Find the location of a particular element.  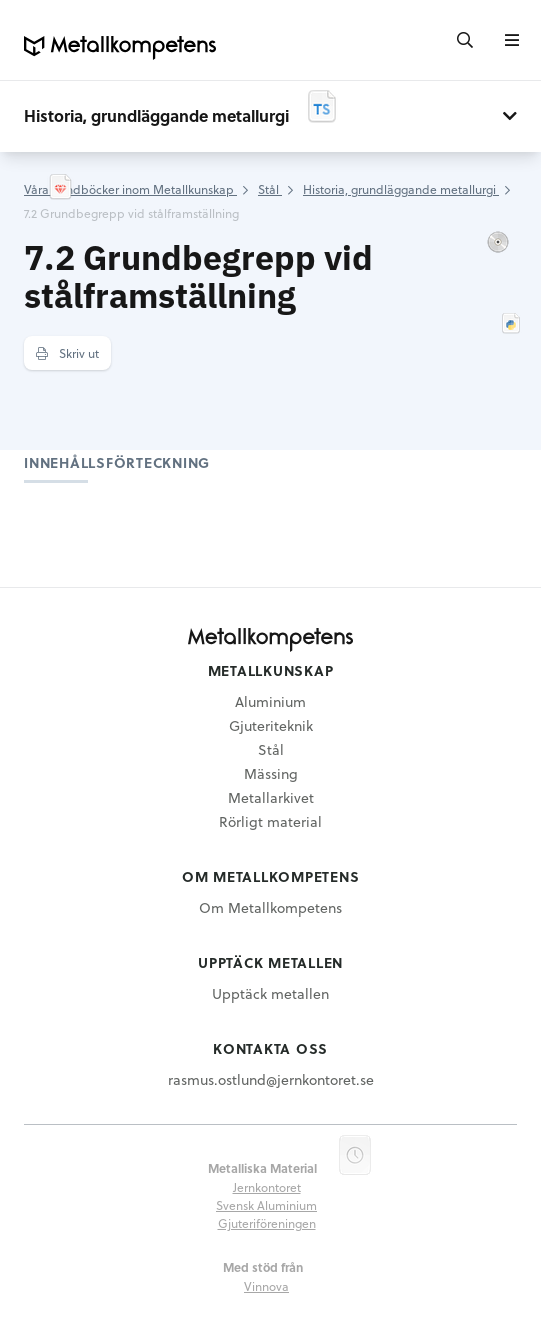

a typescript source file is located at coordinates (322, 106).